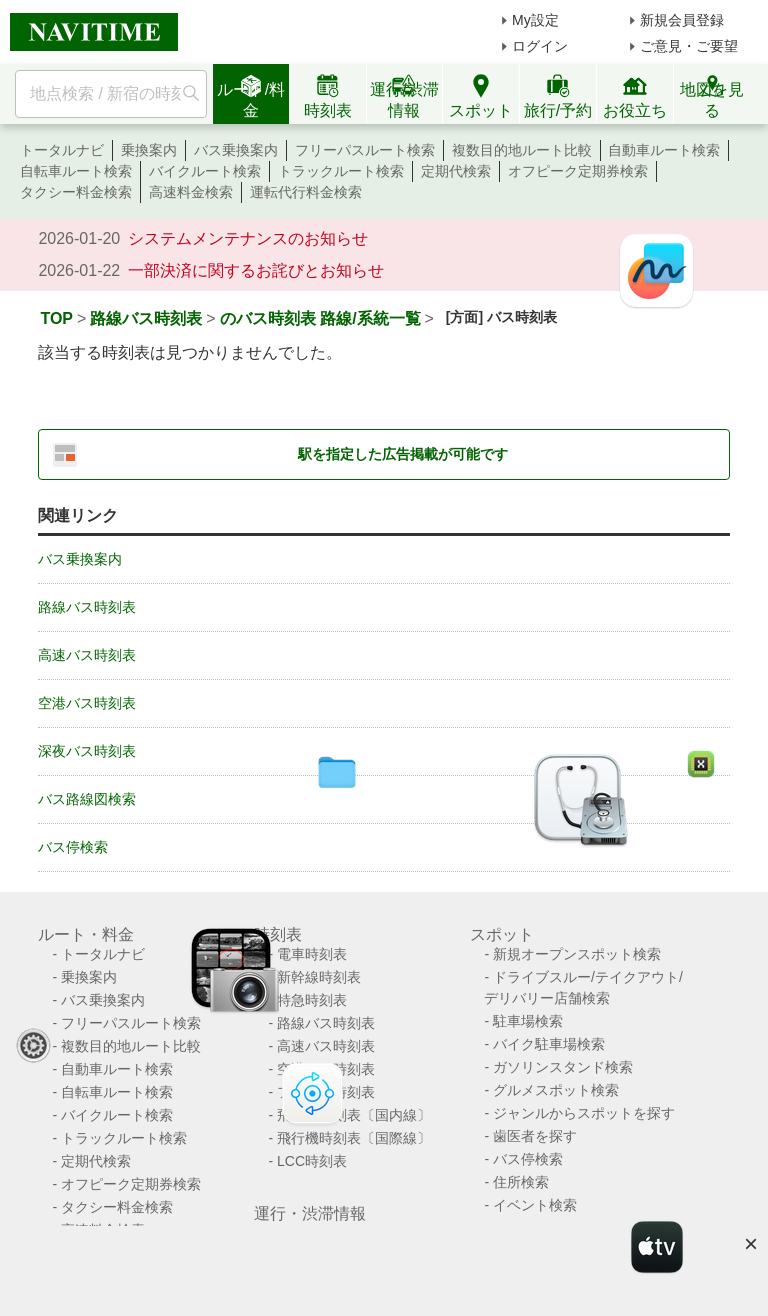 Image resolution: width=768 pixels, height=1316 pixels. Describe the element at coordinates (33, 1045) in the screenshot. I see `open system settings` at that location.